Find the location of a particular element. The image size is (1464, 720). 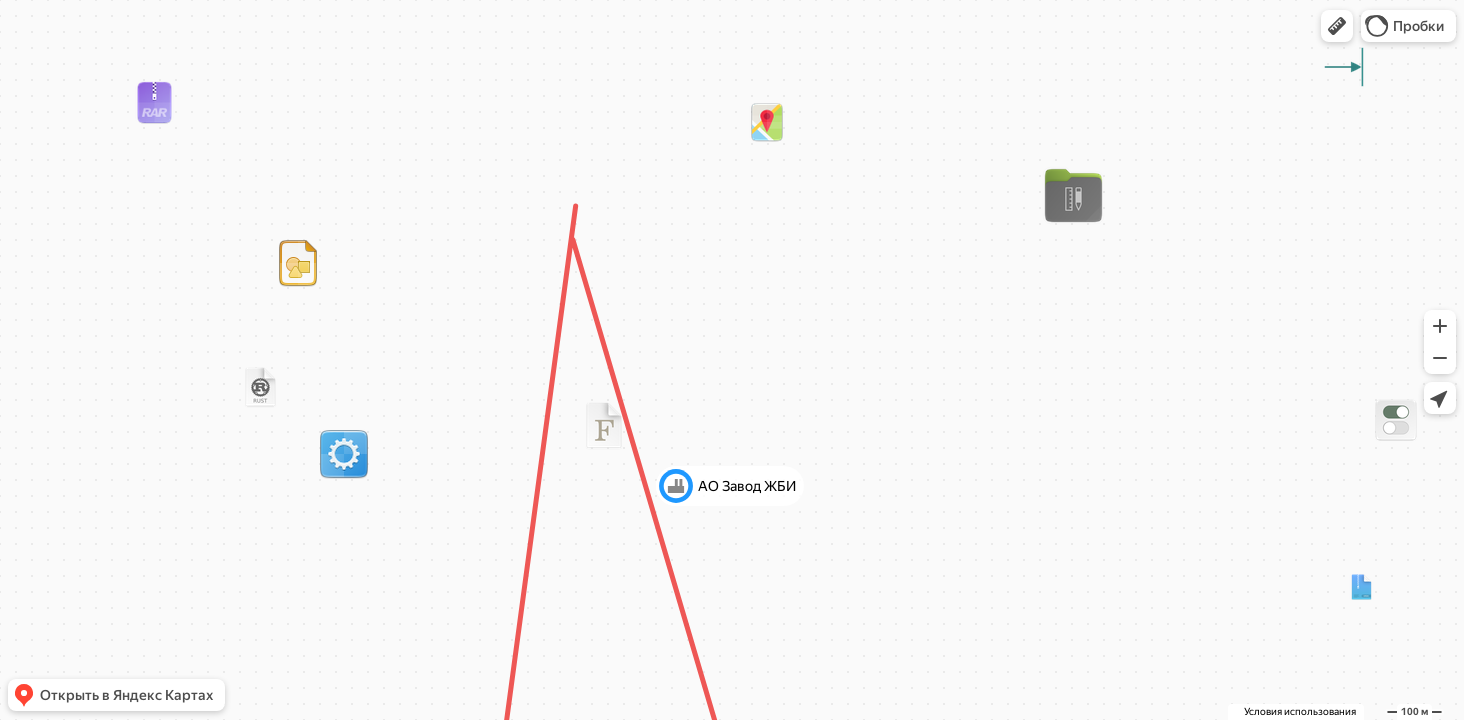

a VirtualBox virtual machine disk file is located at coordinates (1361, 587).